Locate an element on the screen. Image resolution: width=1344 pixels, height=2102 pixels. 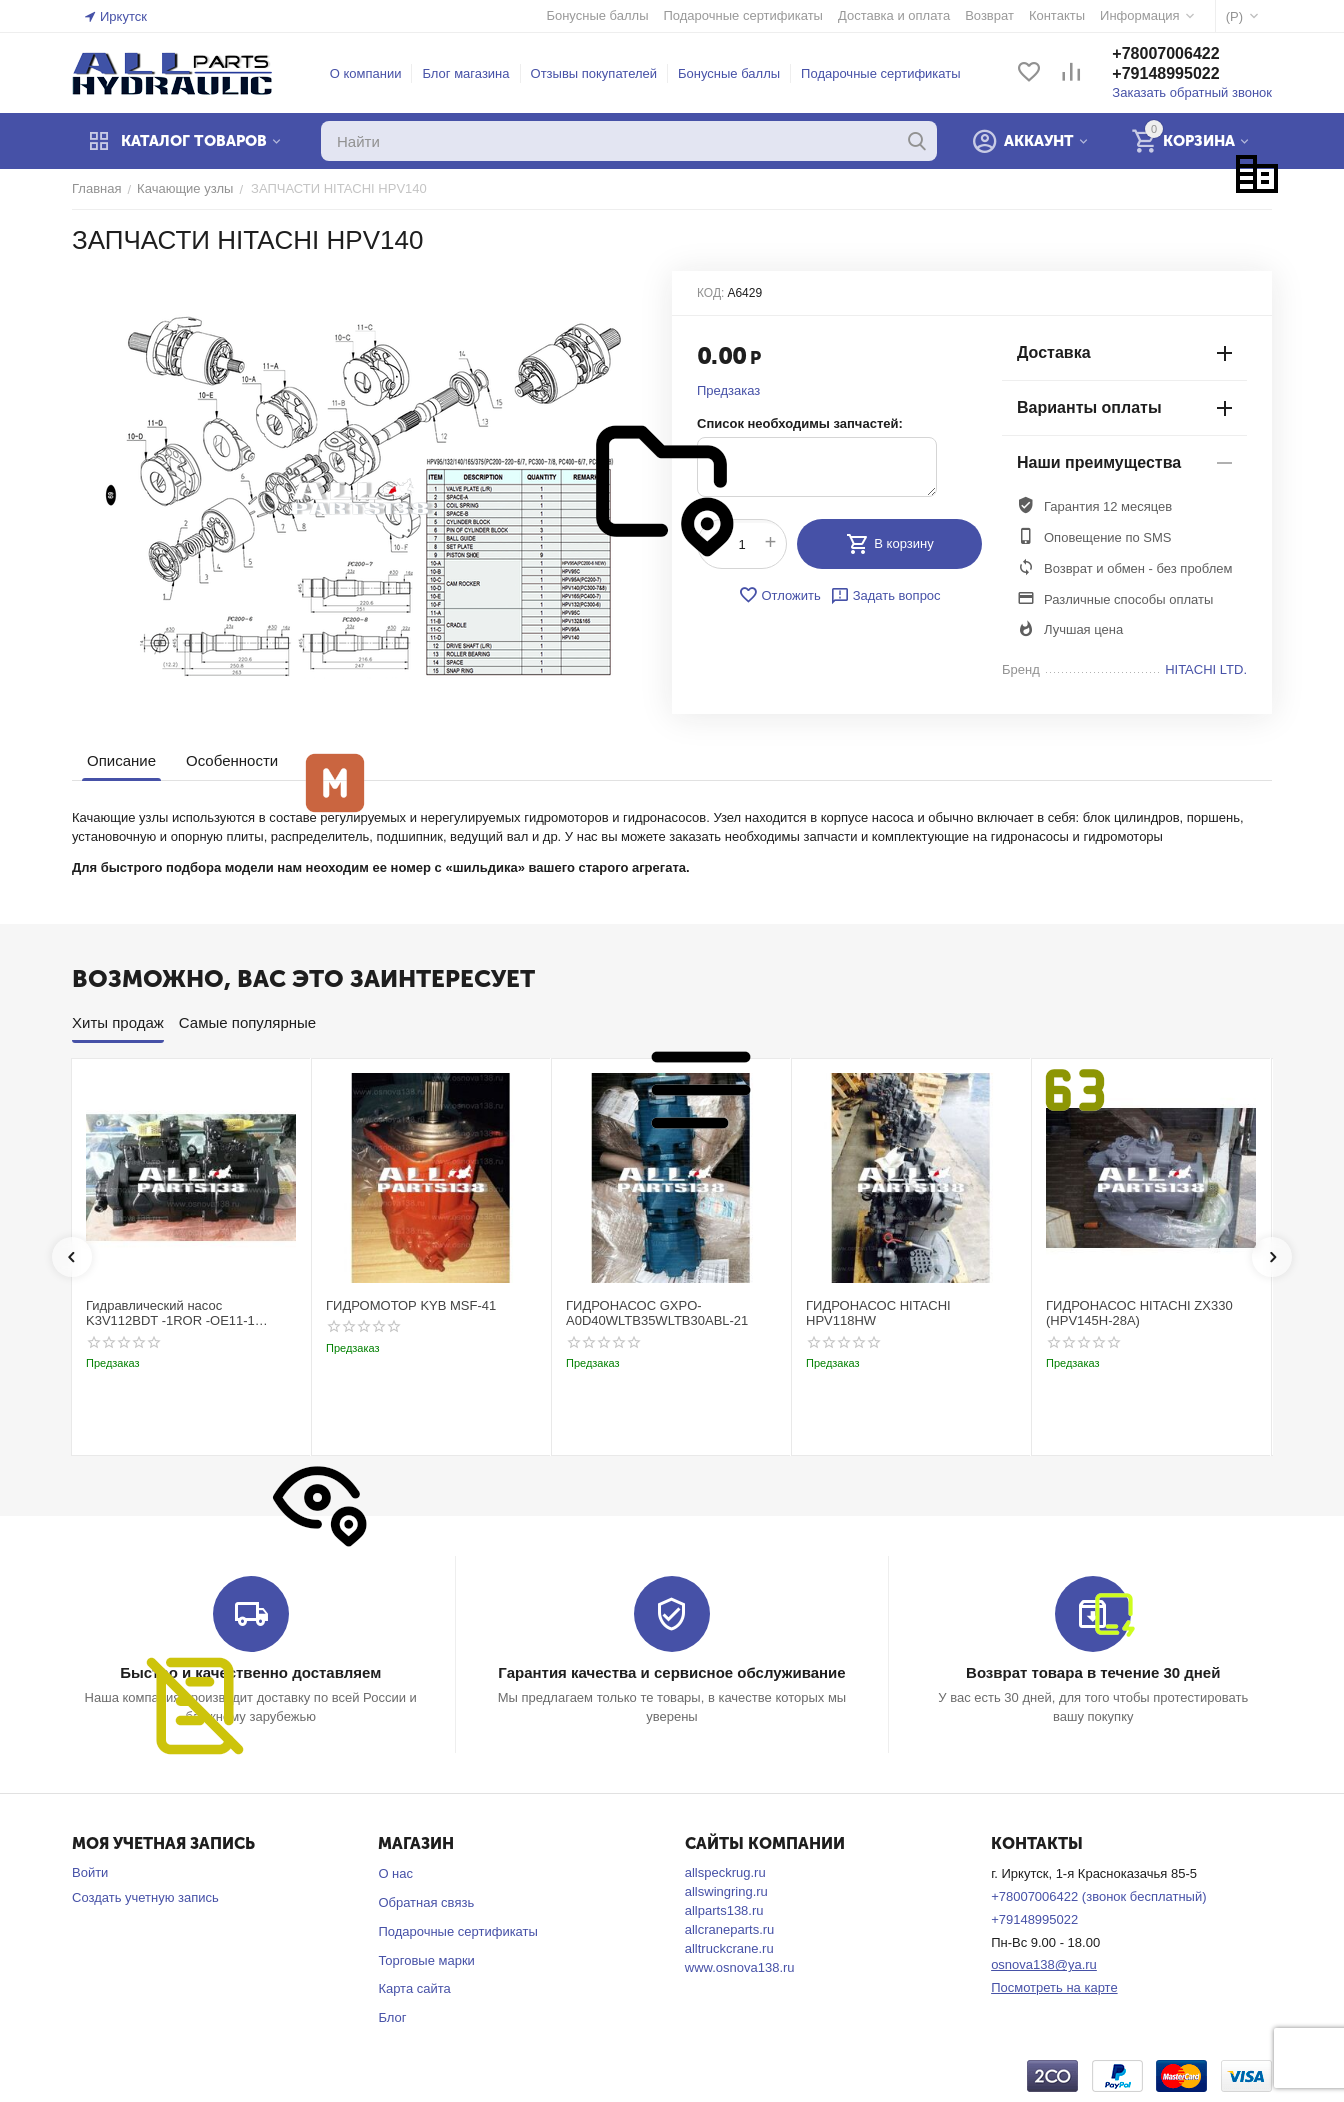
notes feature disabled is located at coordinates (195, 1706).